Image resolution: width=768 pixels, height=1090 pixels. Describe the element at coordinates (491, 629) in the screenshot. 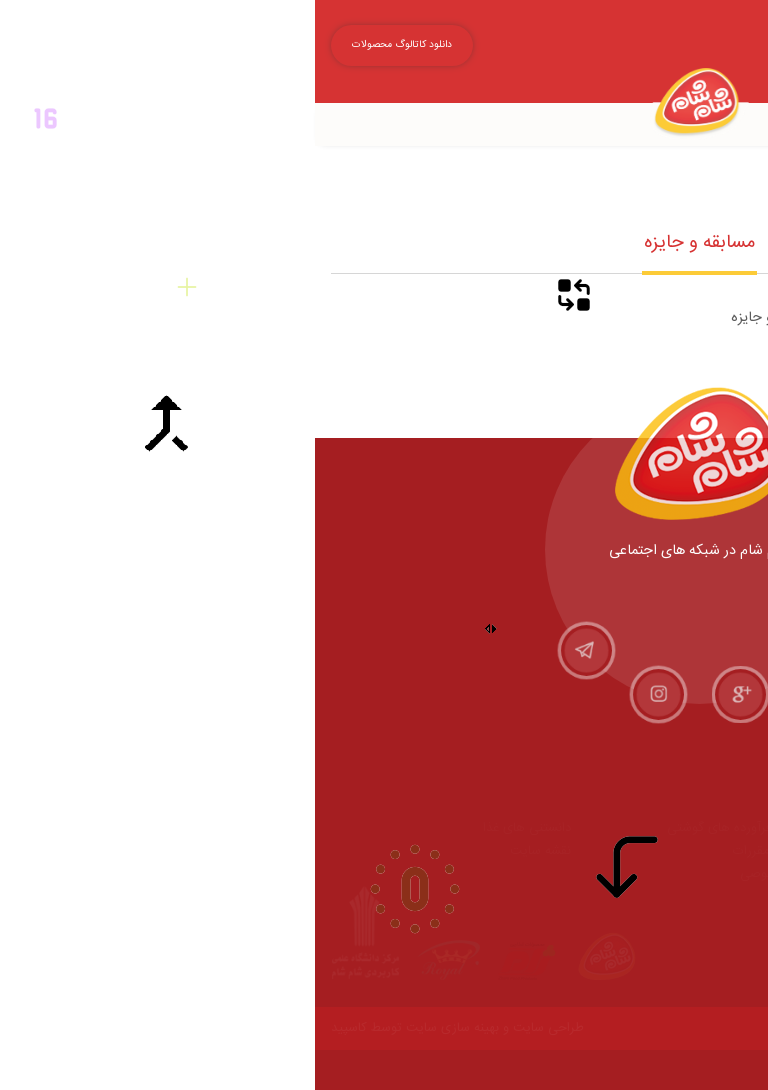

I see `switch to left panel or view` at that location.